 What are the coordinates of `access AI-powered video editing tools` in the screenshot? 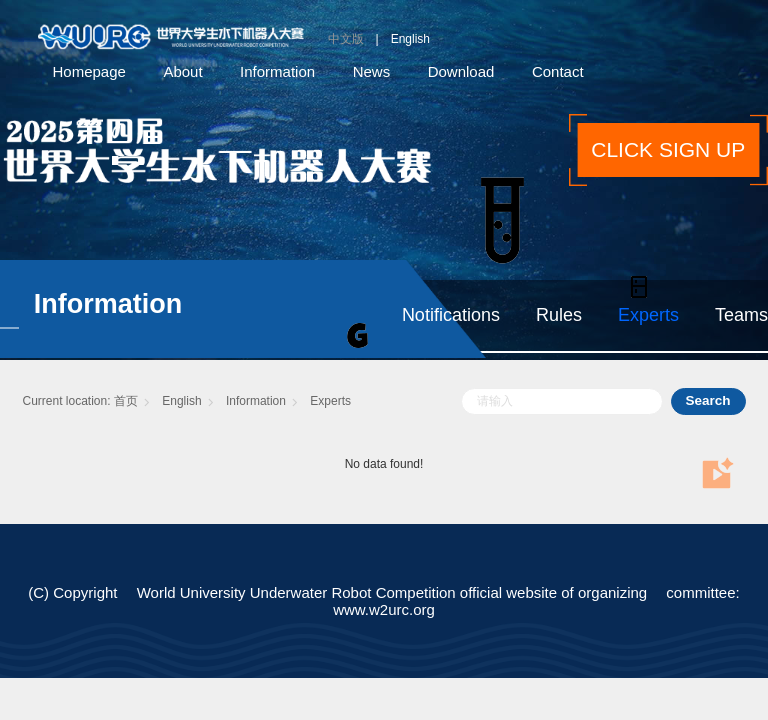 It's located at (716, 474).